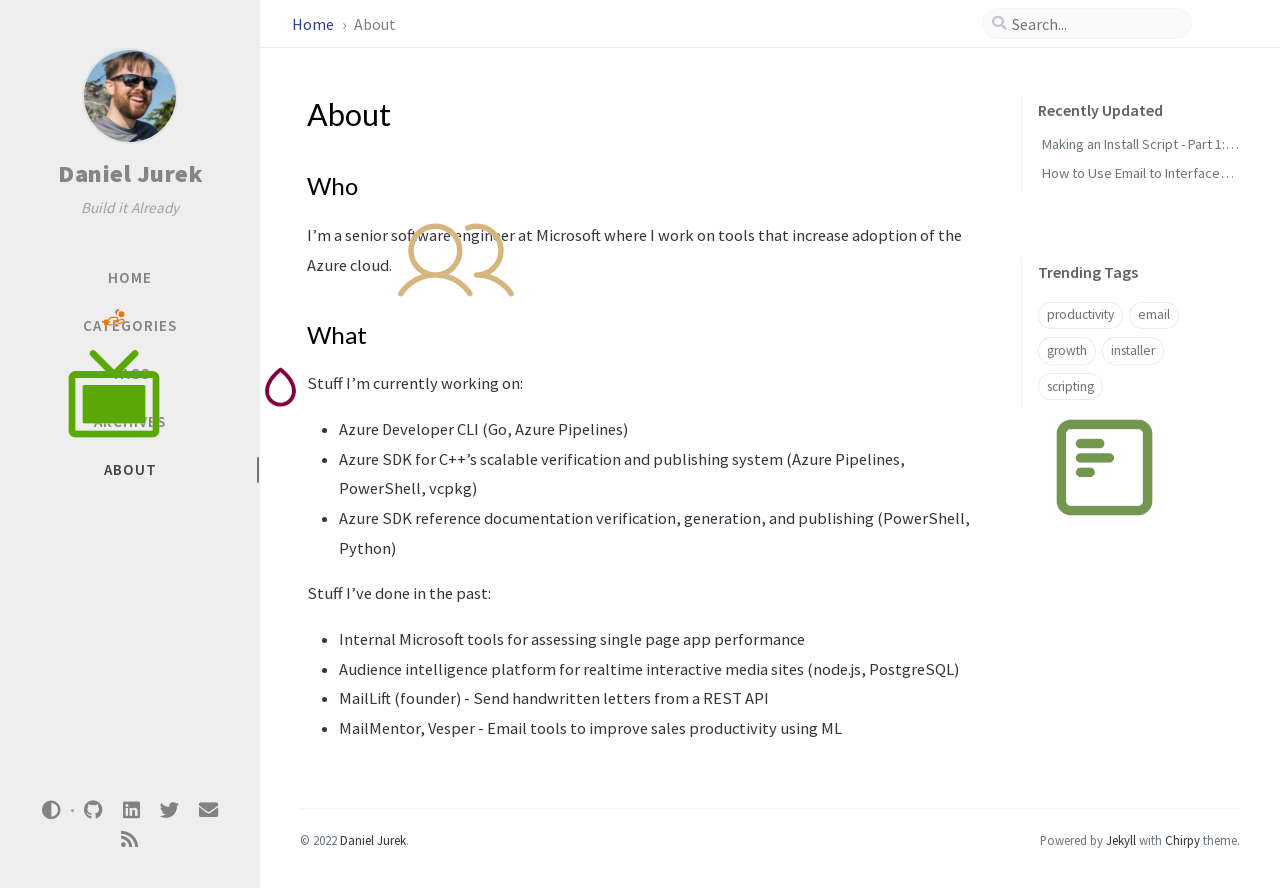  I want to click on view all users or contacts, so click(456, 260).